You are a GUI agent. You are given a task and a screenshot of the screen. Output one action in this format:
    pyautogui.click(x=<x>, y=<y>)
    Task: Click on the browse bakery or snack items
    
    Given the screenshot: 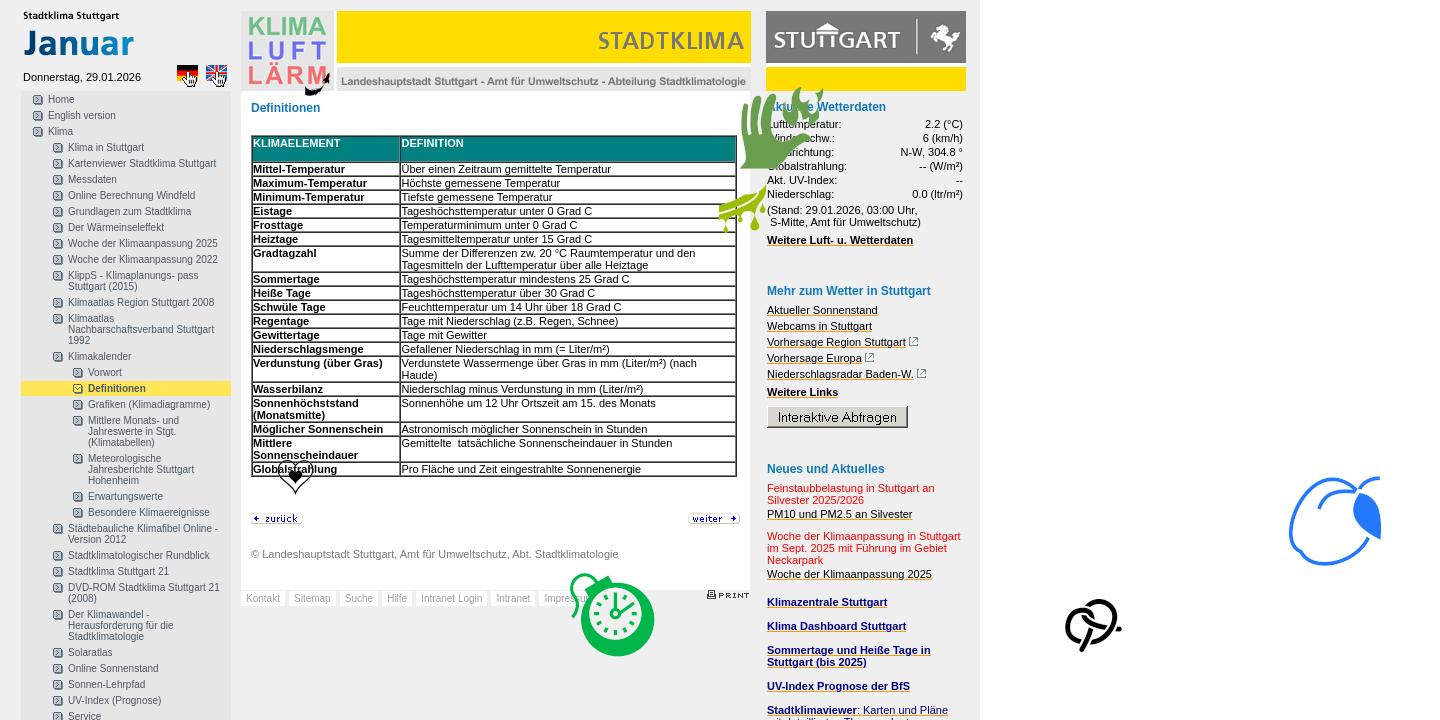 What is the action you would take?
    pyautogui.click(x=1093, y=625)
    